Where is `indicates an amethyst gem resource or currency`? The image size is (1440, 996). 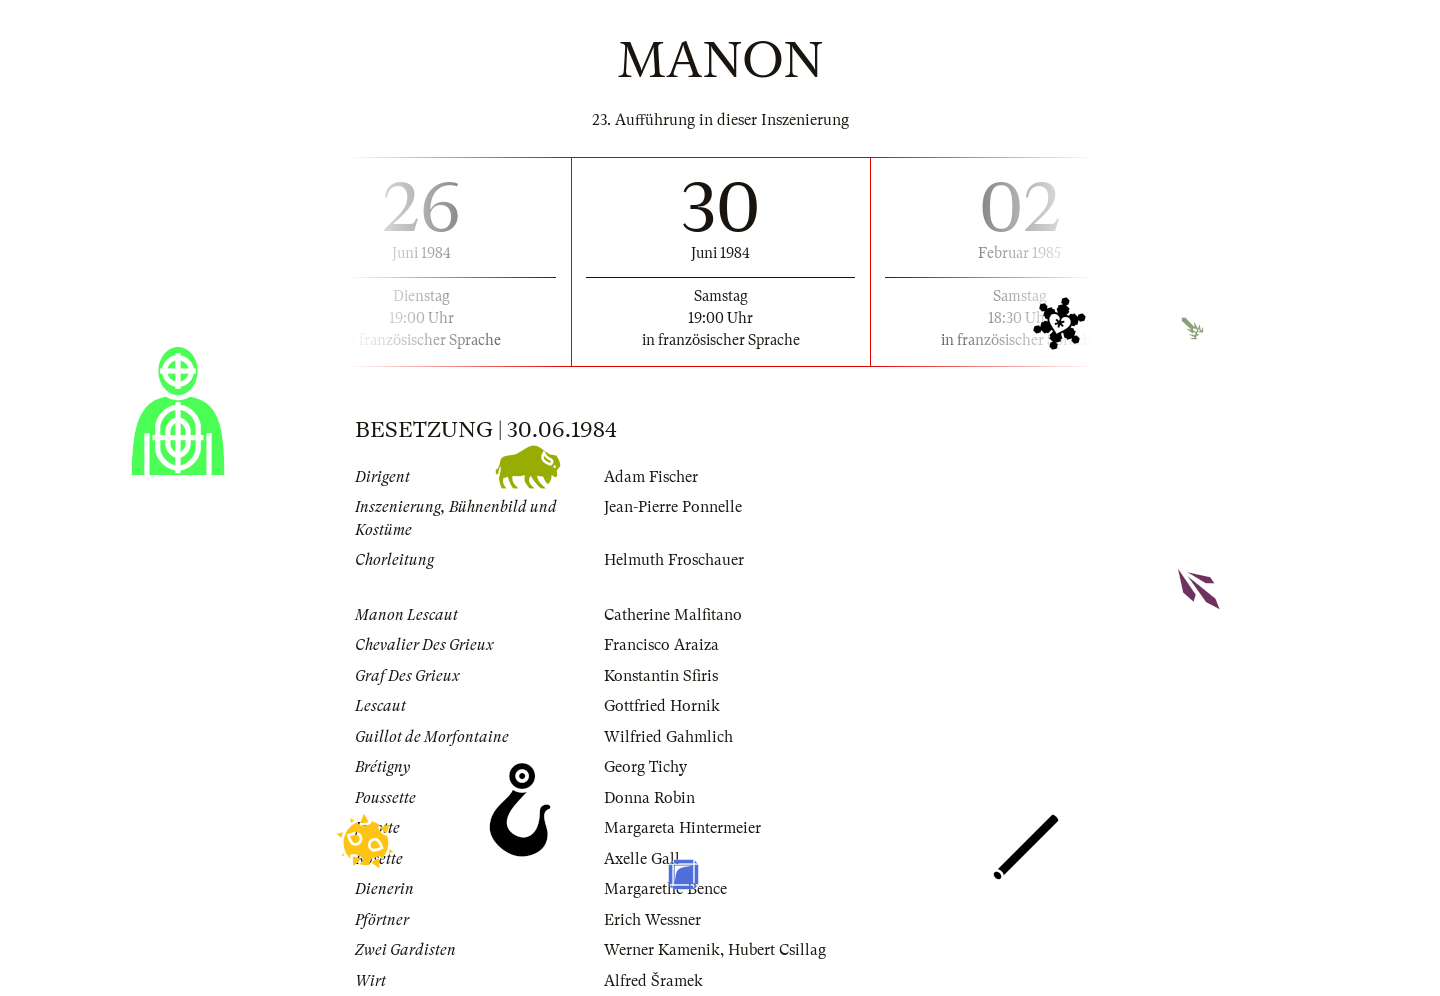
indicates an amethyst gem resource or currency is located at coordinates (683, 874).